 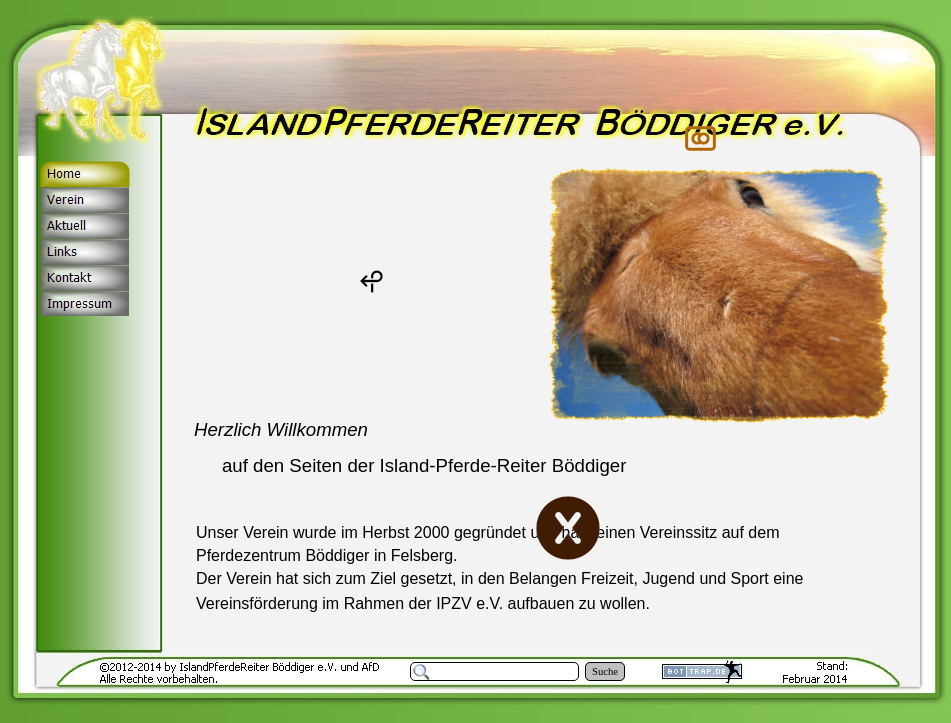 I want to click on undo recent action, so click(x=371, y=281).